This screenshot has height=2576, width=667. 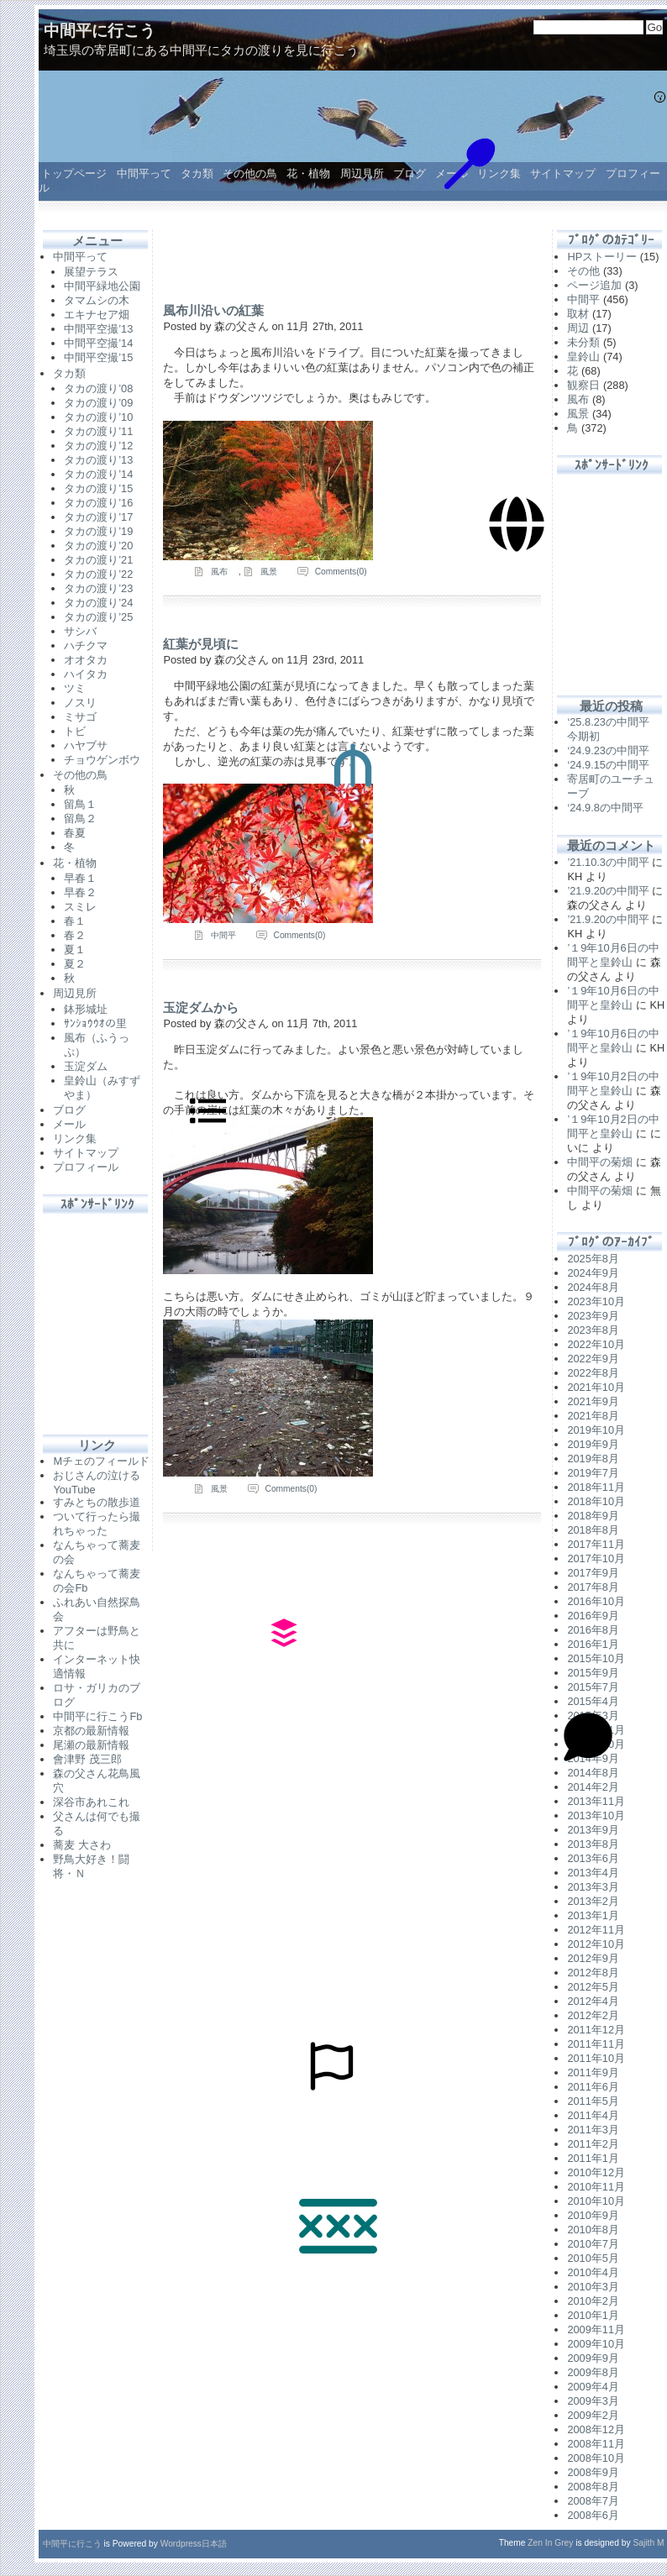 I want to click on send a kiss emoji reaction, so click(x=659, y=97).